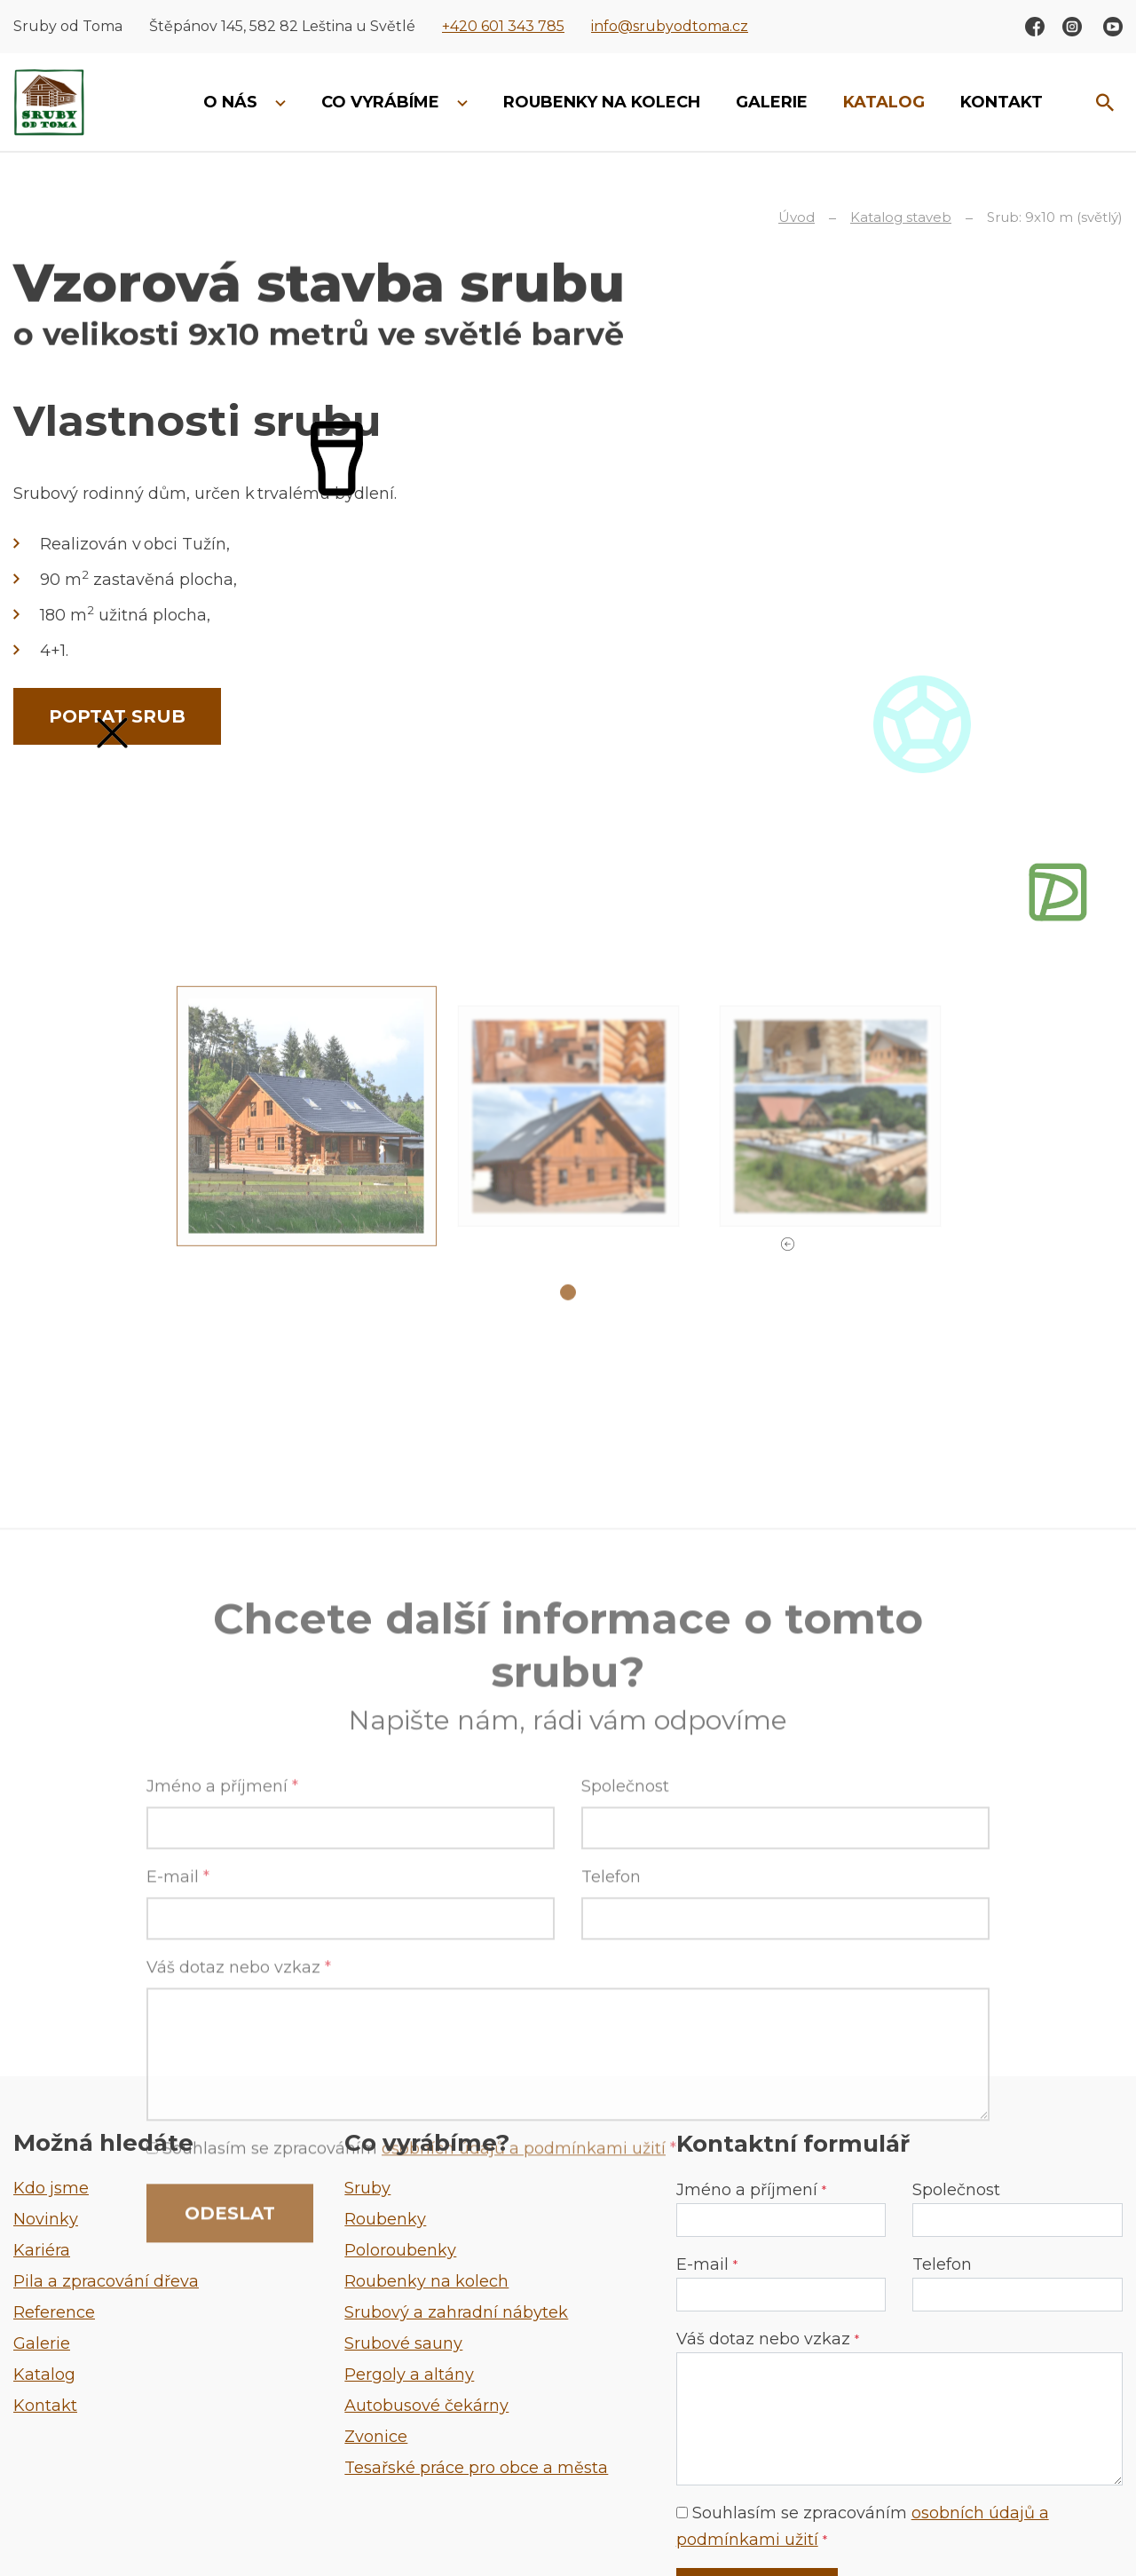  What do you see at coordinates (922, 724) in the screenshot?
I see `access football or soccer content` at bounding box center [922, 724].